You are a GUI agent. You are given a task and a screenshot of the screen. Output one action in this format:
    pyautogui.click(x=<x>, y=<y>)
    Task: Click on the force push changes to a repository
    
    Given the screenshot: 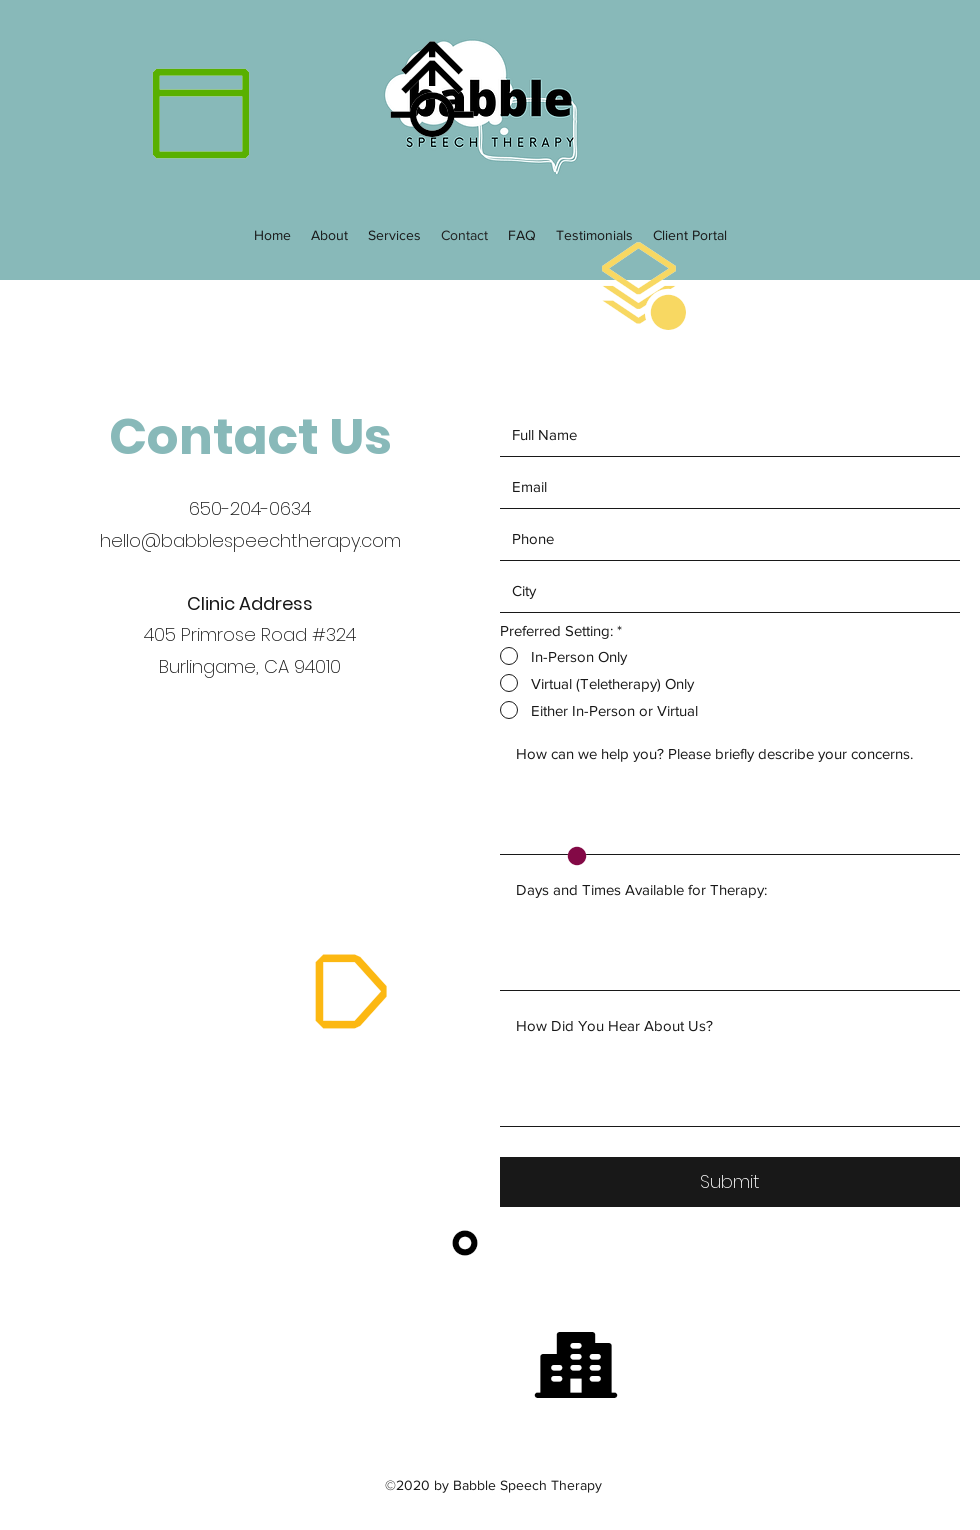 What is the action you would take?
    pyautogui.click(x=429, y=86)
    